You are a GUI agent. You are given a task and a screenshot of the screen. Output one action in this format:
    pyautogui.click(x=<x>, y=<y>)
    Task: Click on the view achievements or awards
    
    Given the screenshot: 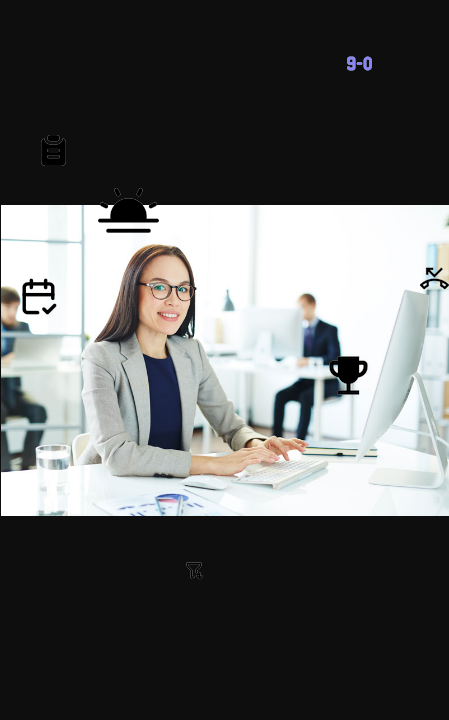 What is the action you would take?
    pyautogui.click(x=348, y=375)
    